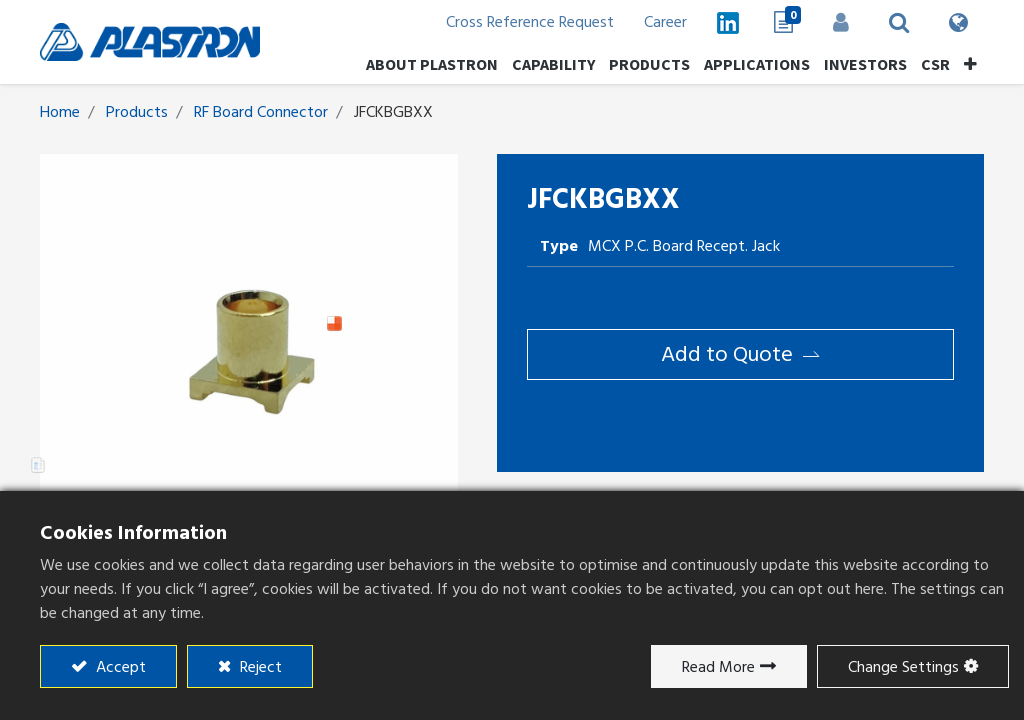  I want to click on switch to the top-left workspace, so click(334, 323).